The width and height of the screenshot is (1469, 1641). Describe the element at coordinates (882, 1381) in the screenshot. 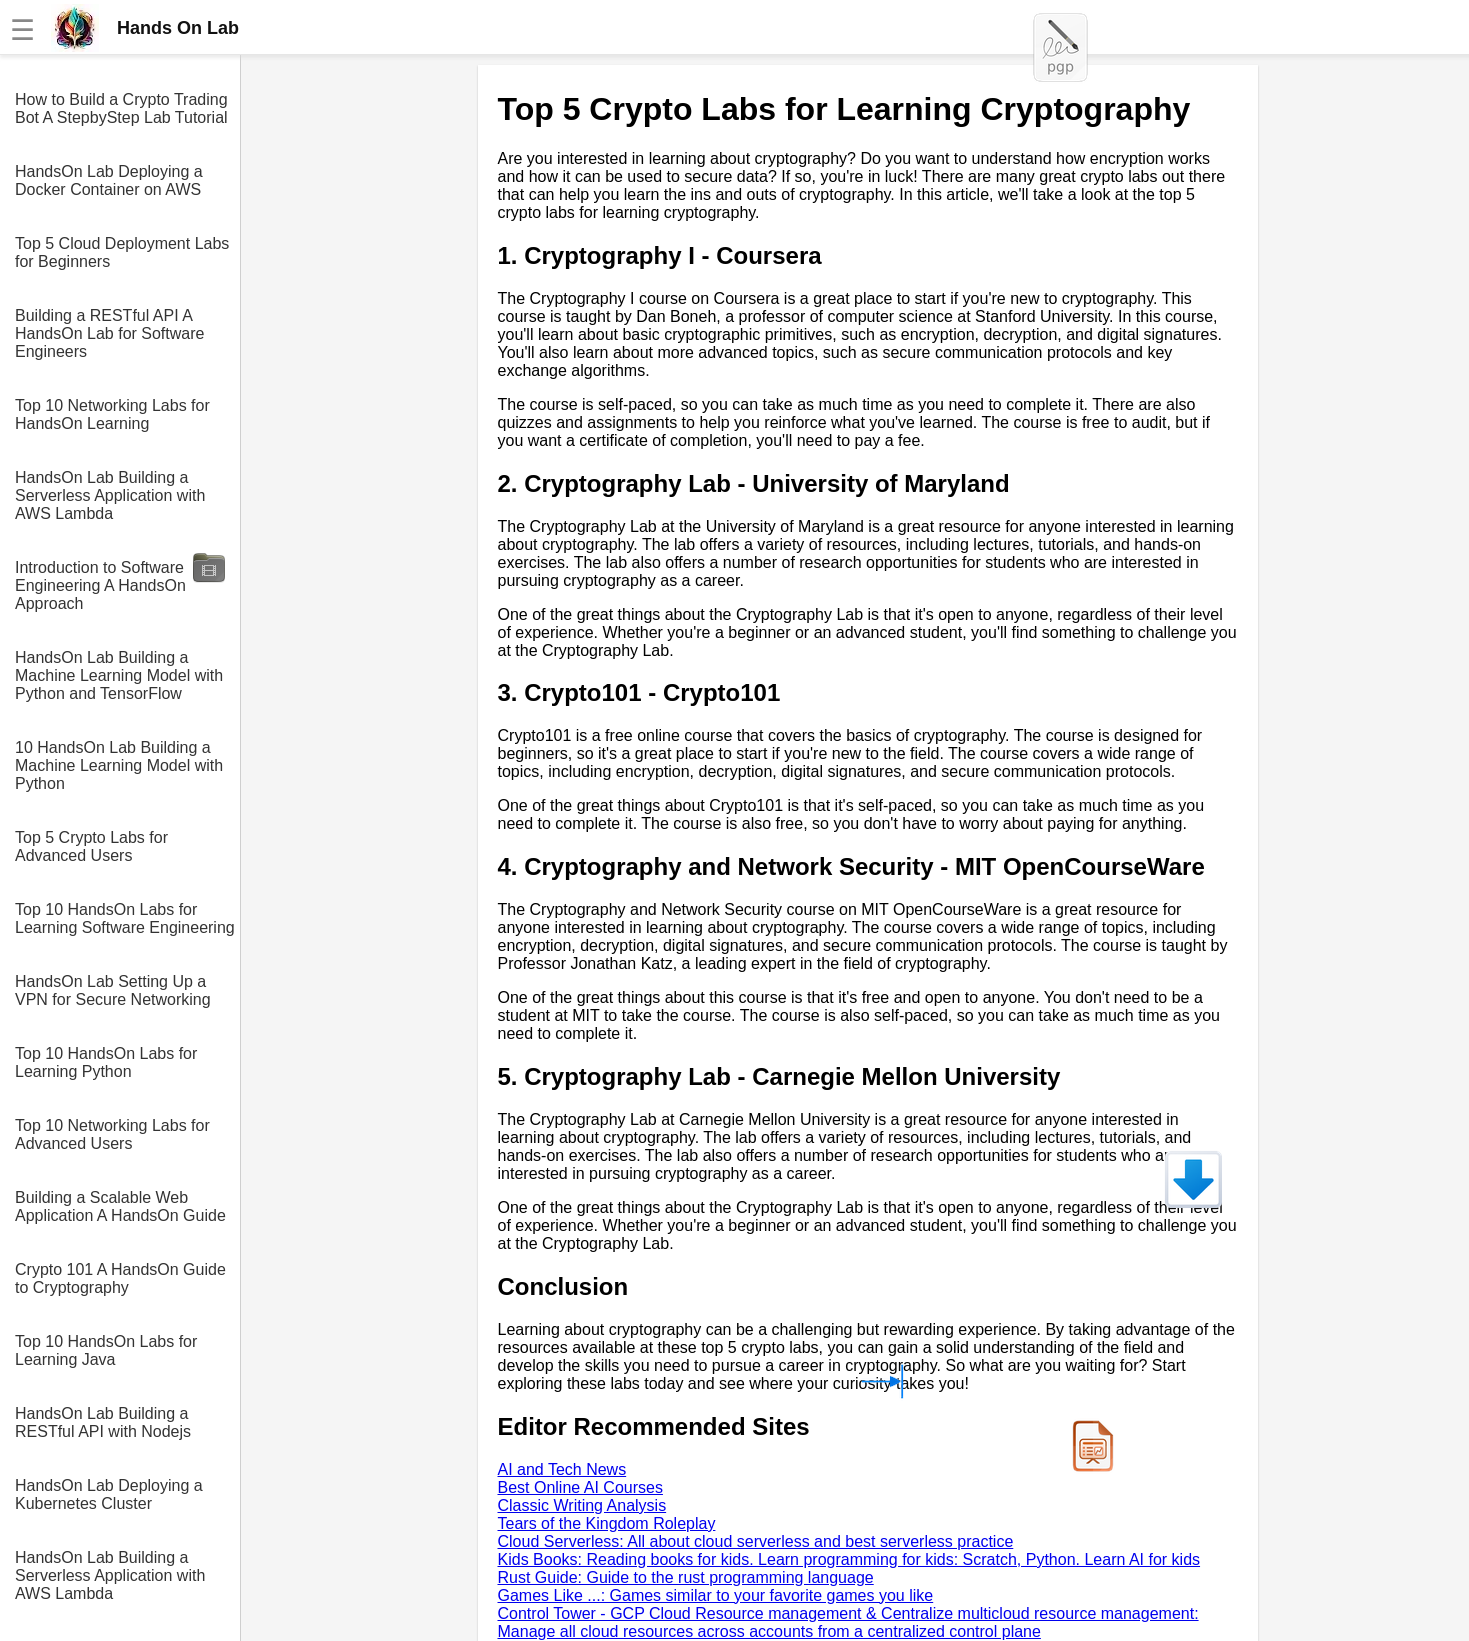

I see `go to the last item or page` at that location.